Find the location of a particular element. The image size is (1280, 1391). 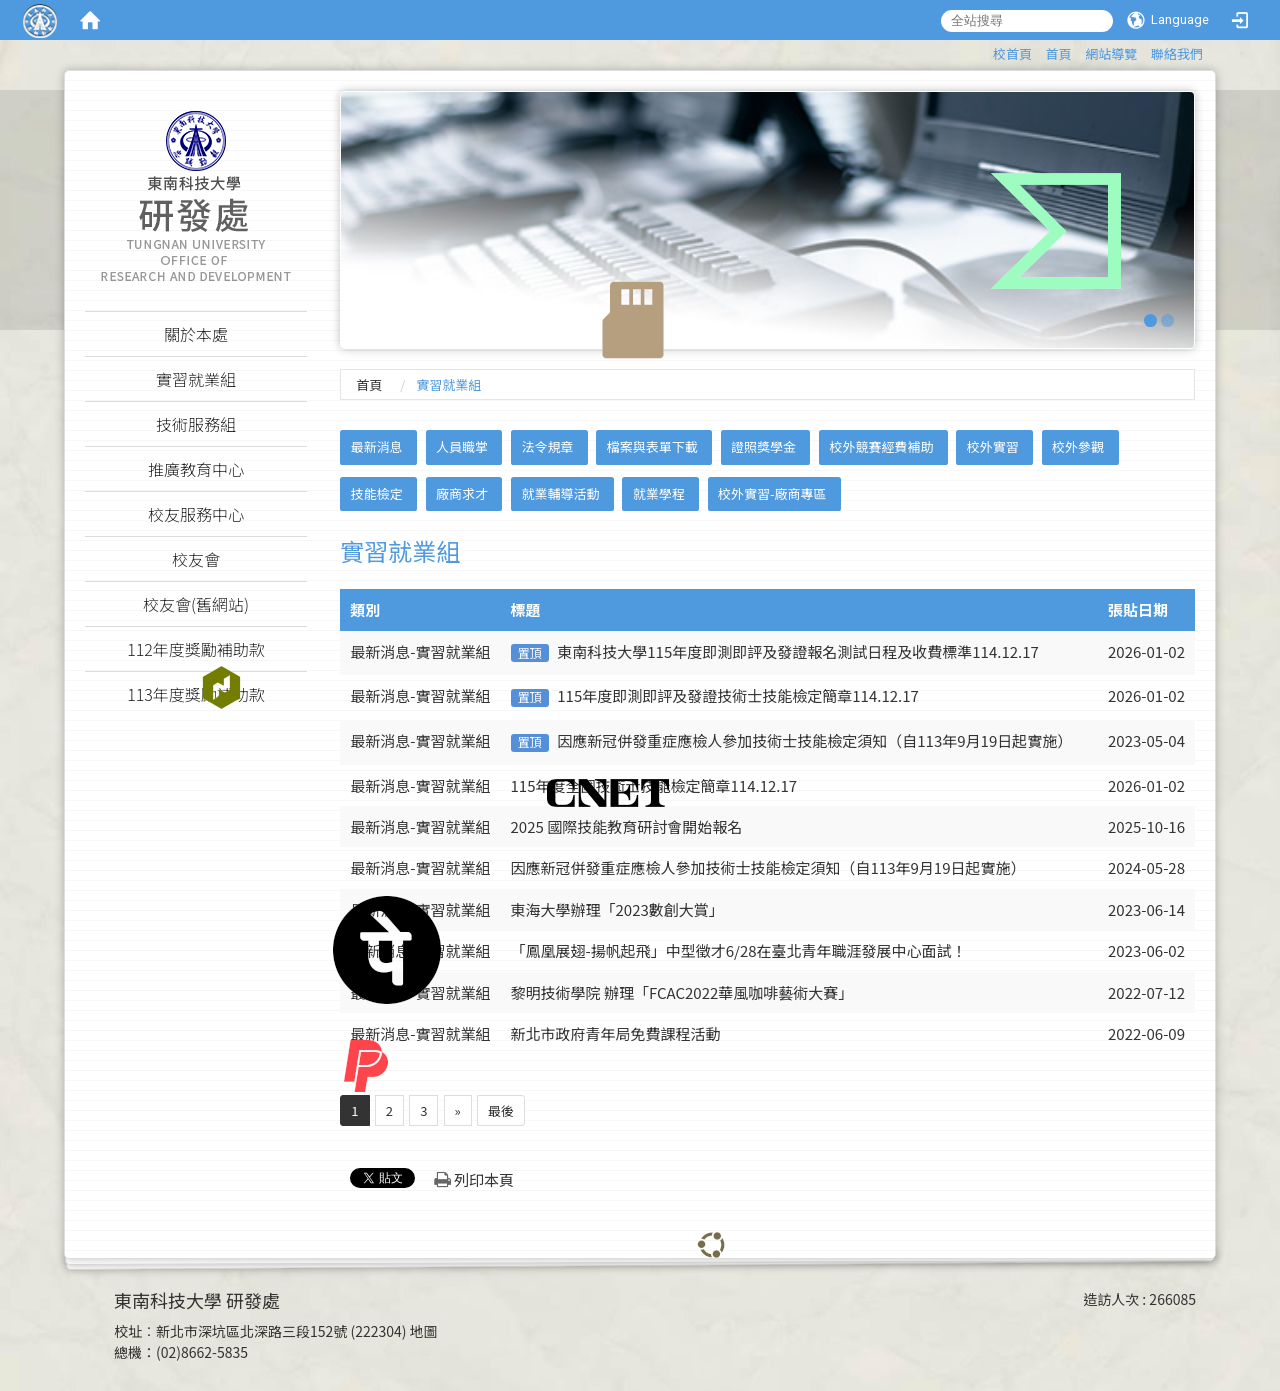

access external storage settings is located at coordinates (633, 320).